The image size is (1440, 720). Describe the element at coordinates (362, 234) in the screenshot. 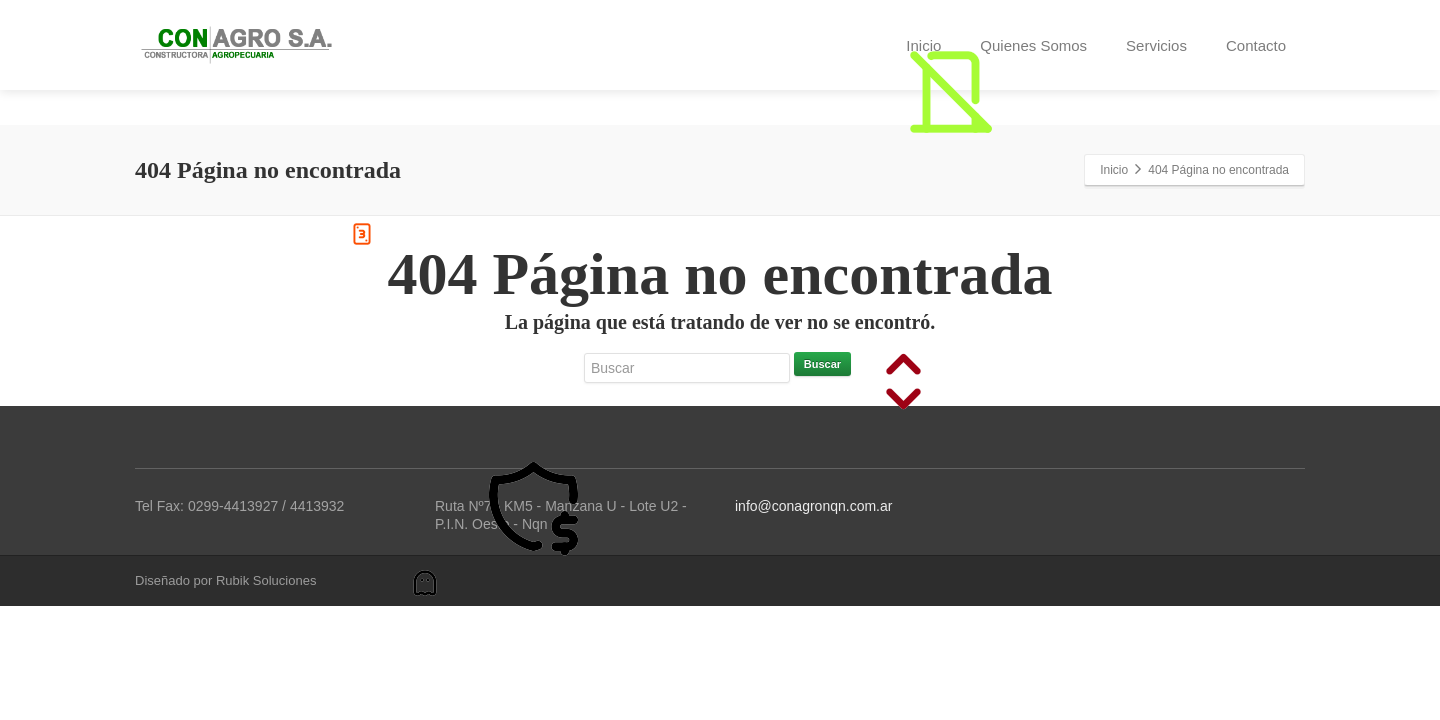

I see `select the 3 playing card` at that location.